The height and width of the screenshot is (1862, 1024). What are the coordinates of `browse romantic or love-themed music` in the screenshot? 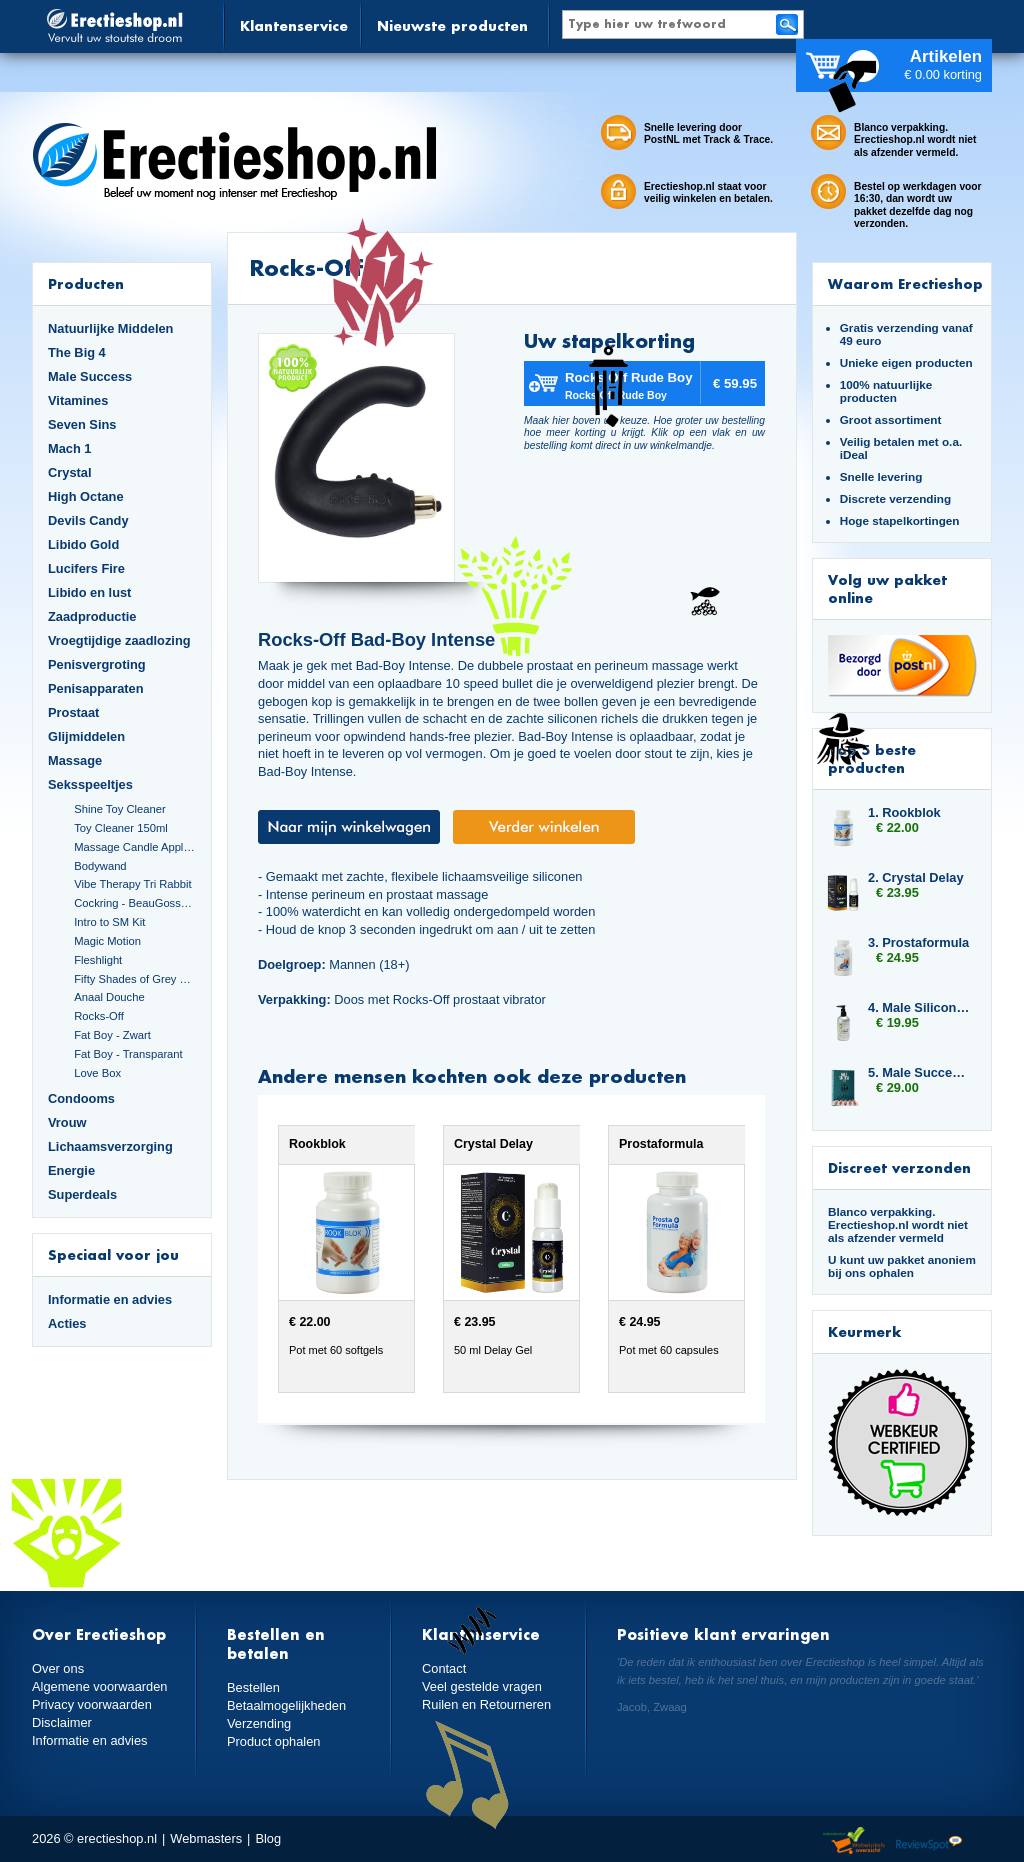 It's located at (468, 1775).